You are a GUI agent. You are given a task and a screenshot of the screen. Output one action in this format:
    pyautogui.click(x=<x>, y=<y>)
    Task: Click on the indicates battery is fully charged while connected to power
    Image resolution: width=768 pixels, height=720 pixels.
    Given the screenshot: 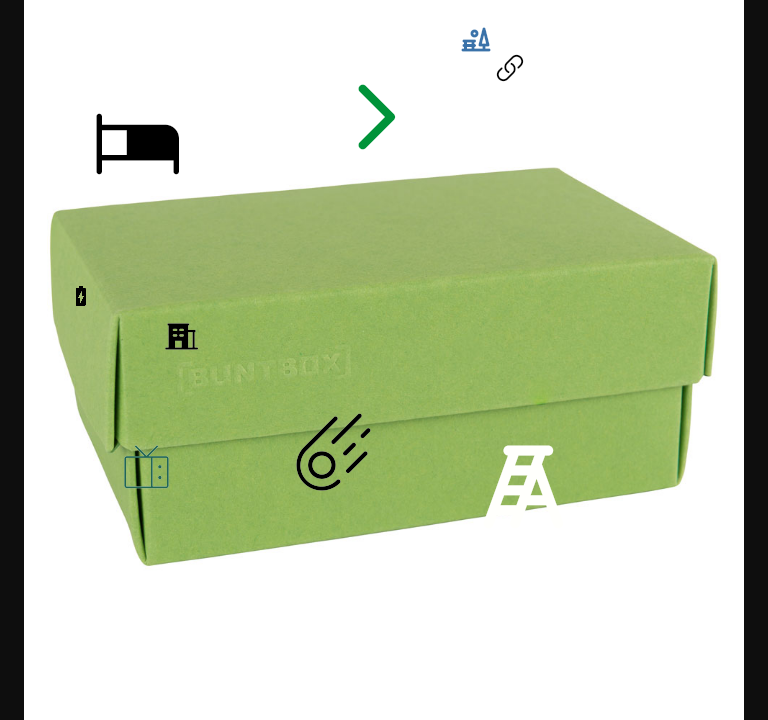 What is the action you would take?
    pyautogui.click(x=81, y=296)
    